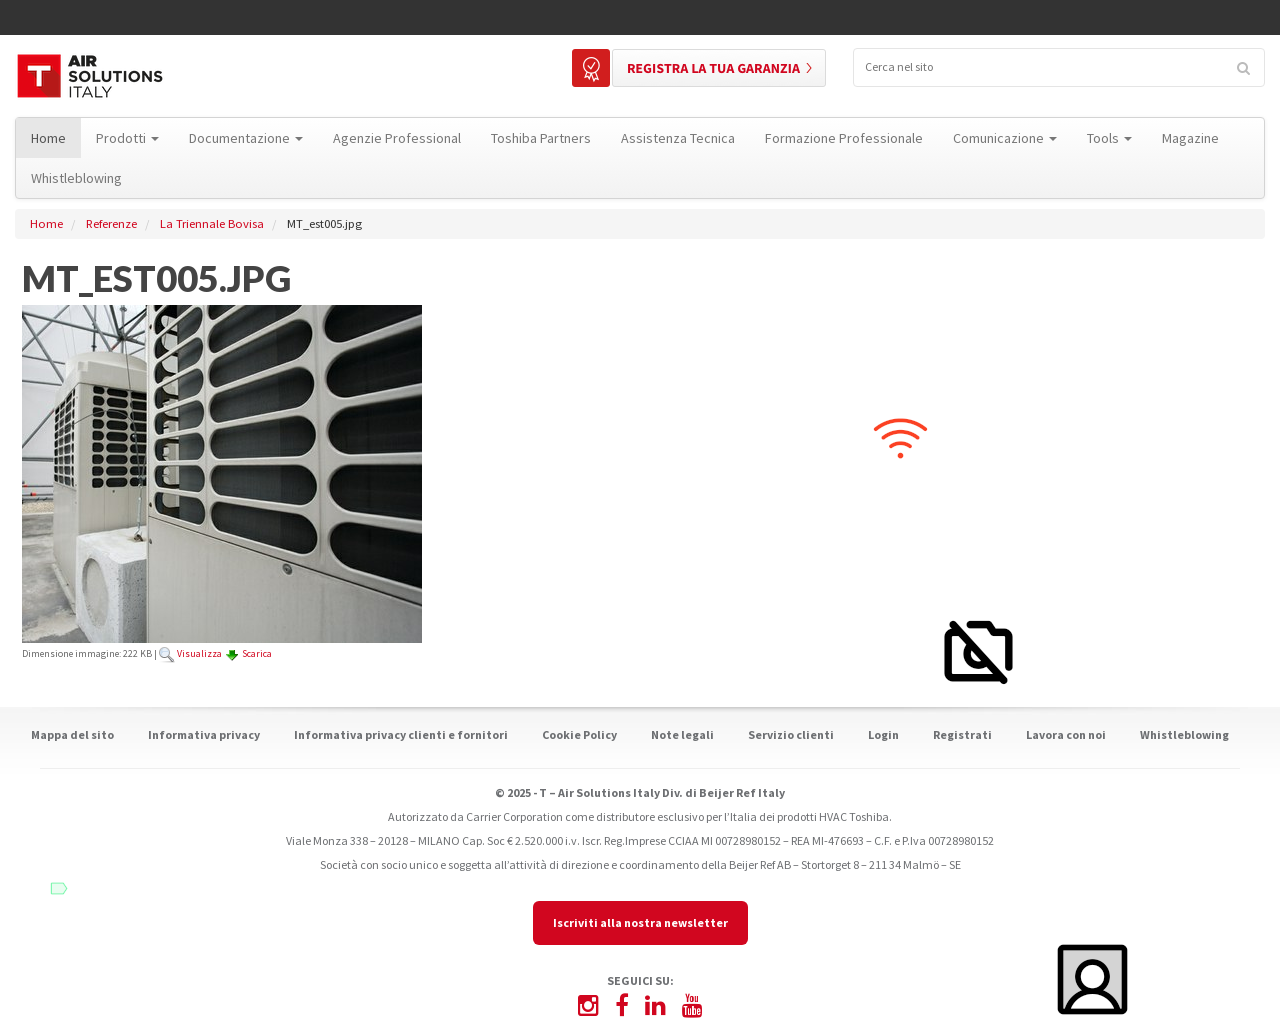 The image size is (1280, 1036). What do you see at coordinates (1092, 979) in the screenshot?
I see `view your profile` at bounding box center [1092, 979].